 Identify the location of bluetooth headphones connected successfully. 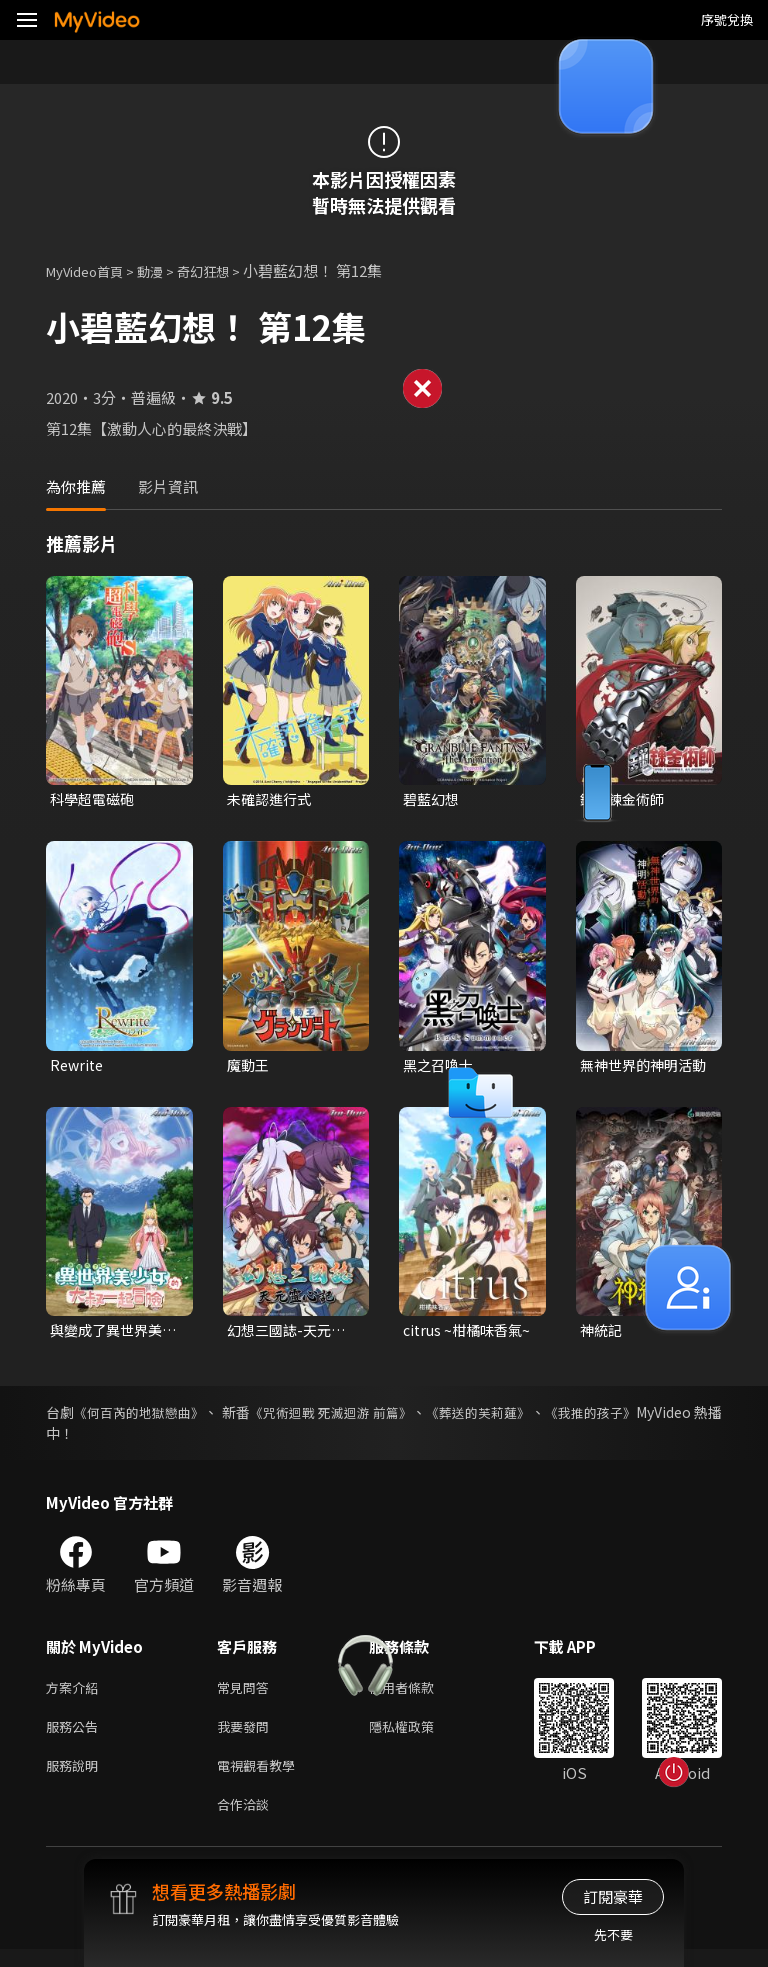
(365, 1665).